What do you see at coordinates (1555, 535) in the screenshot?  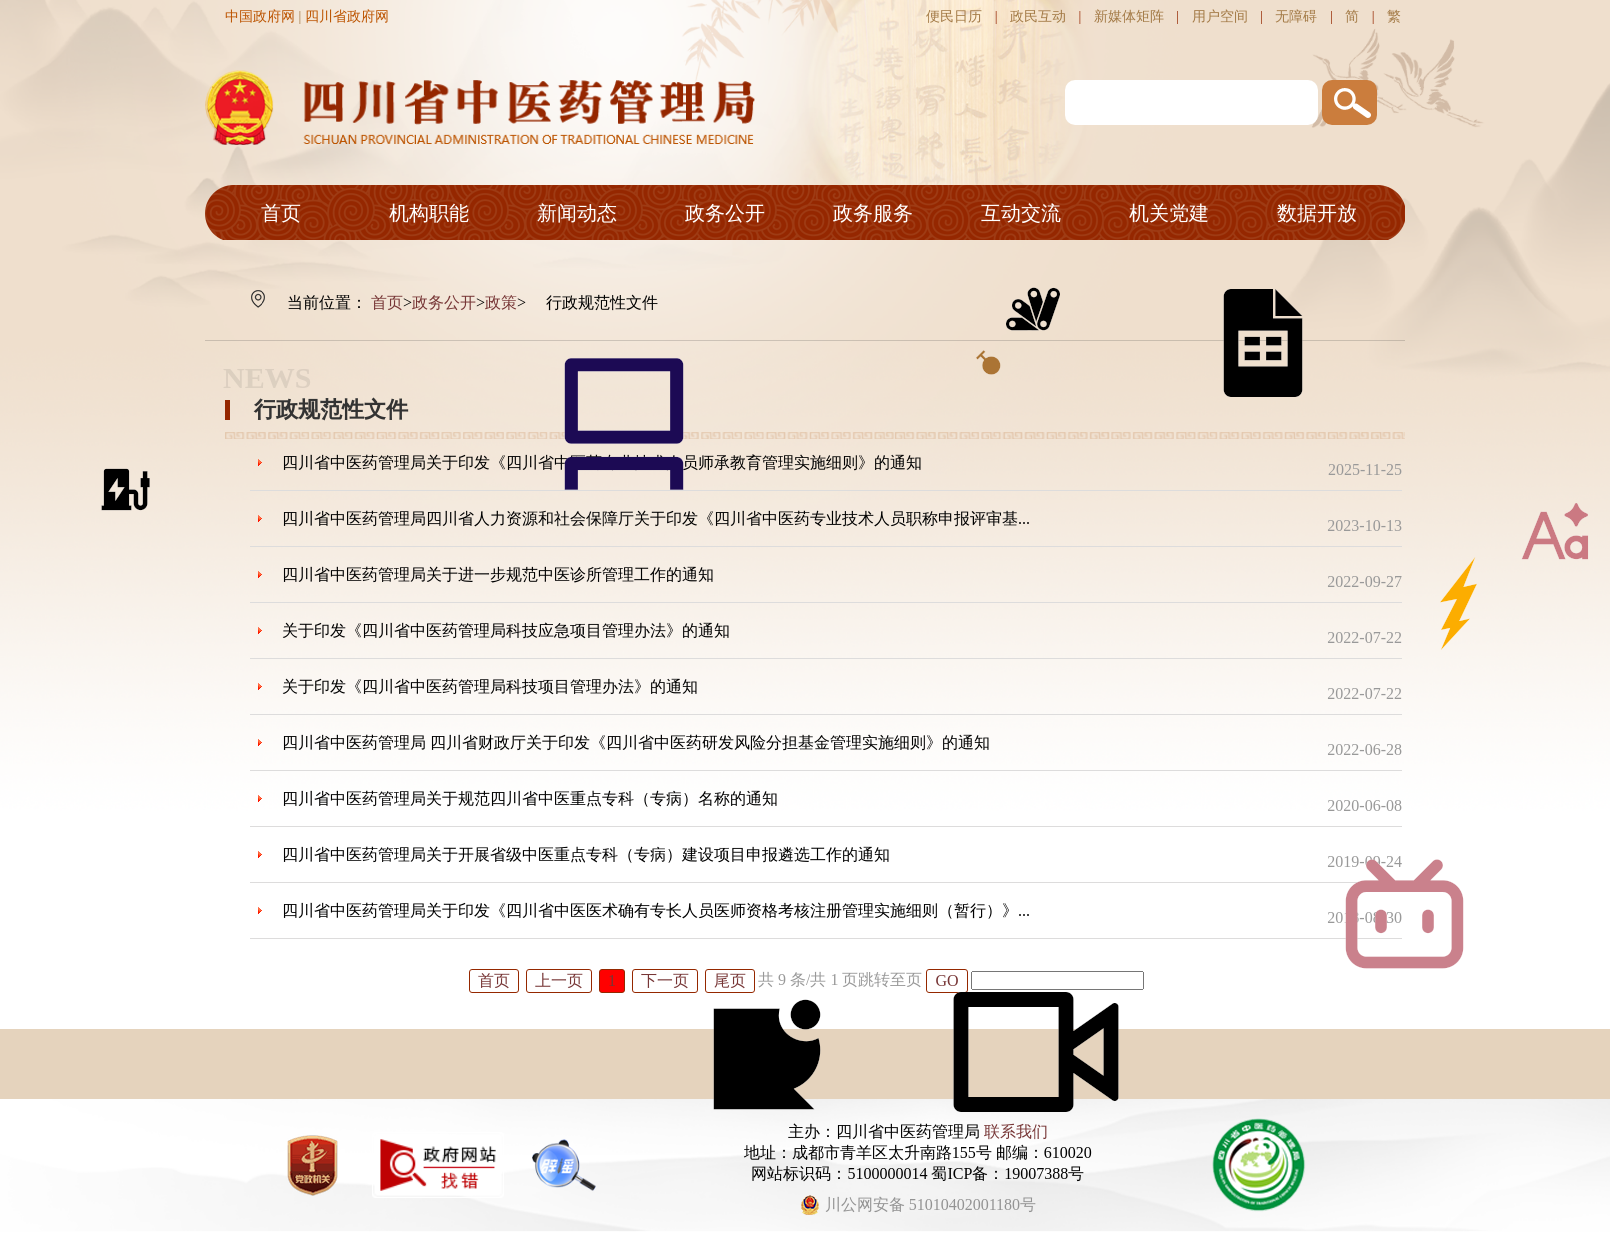 I see `adjust text size with AI assistance` at bounding box center [1555, 535].